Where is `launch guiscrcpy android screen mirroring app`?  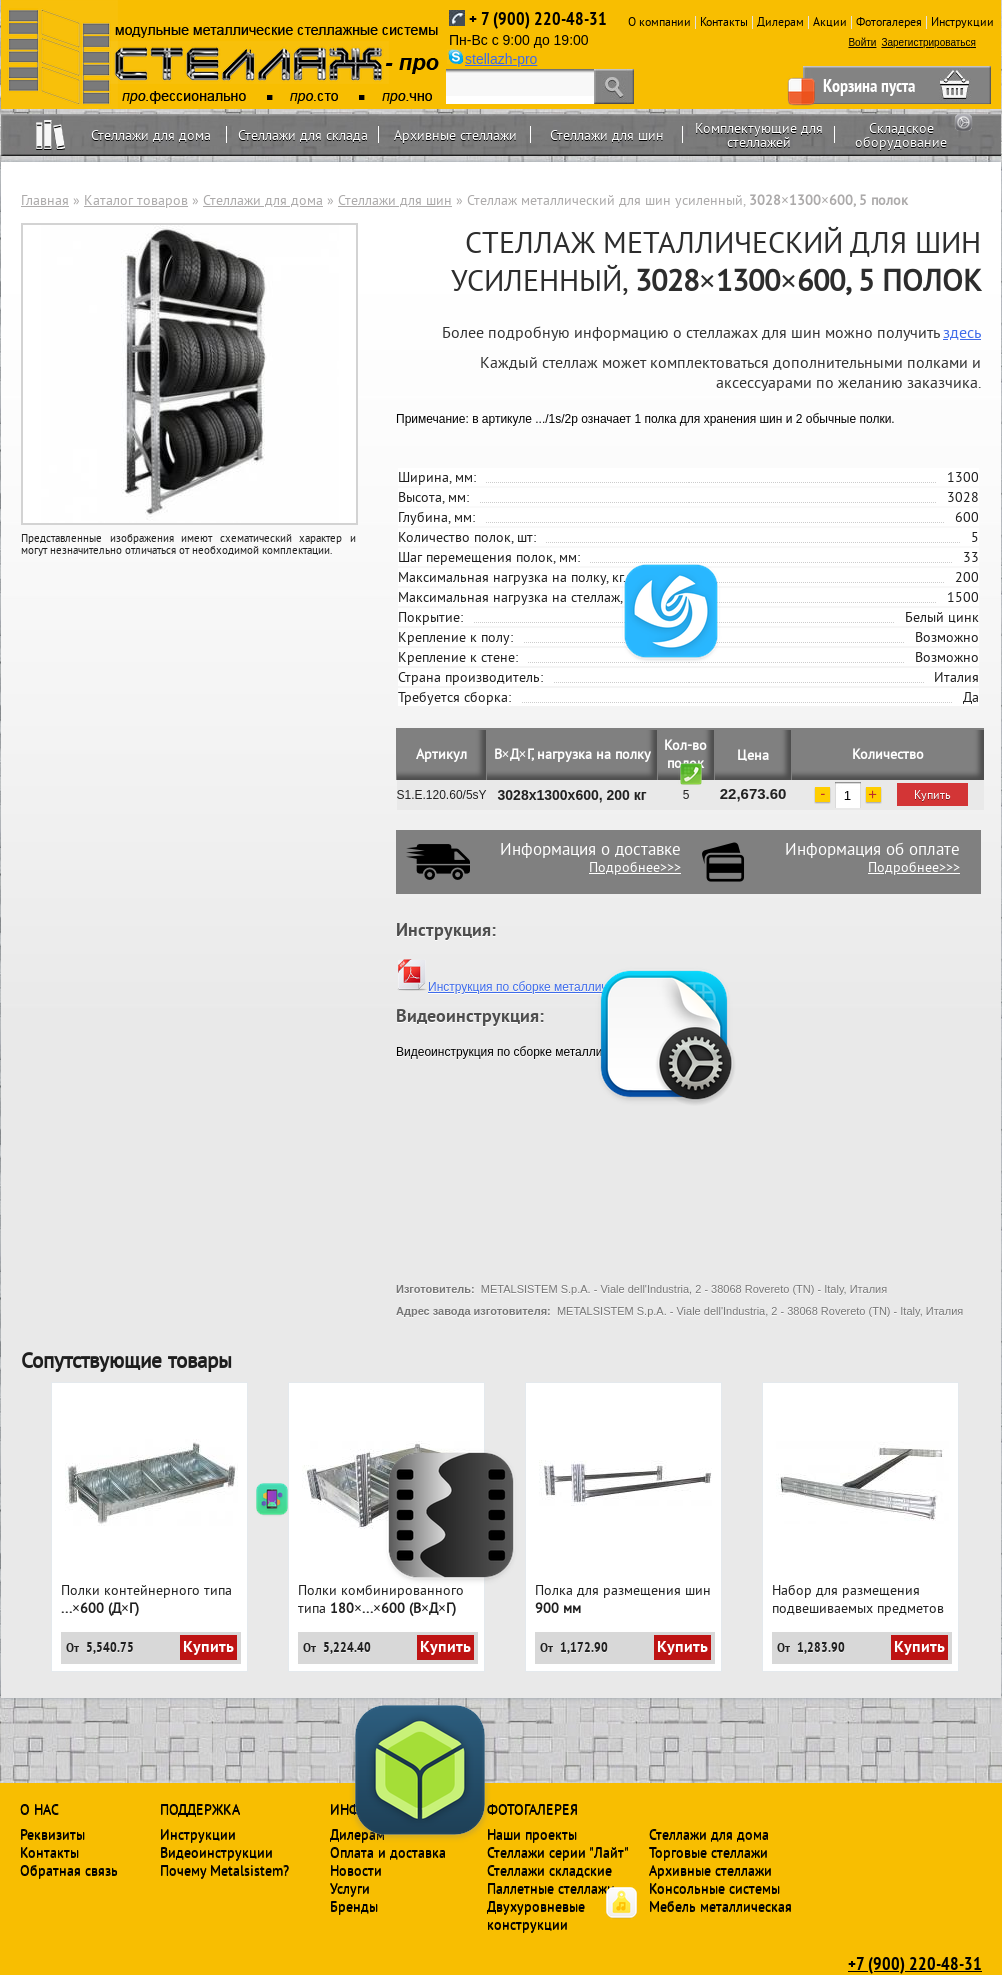
launch guiscrcpy android screen mirroring app is located at coordinates (272, 1499).